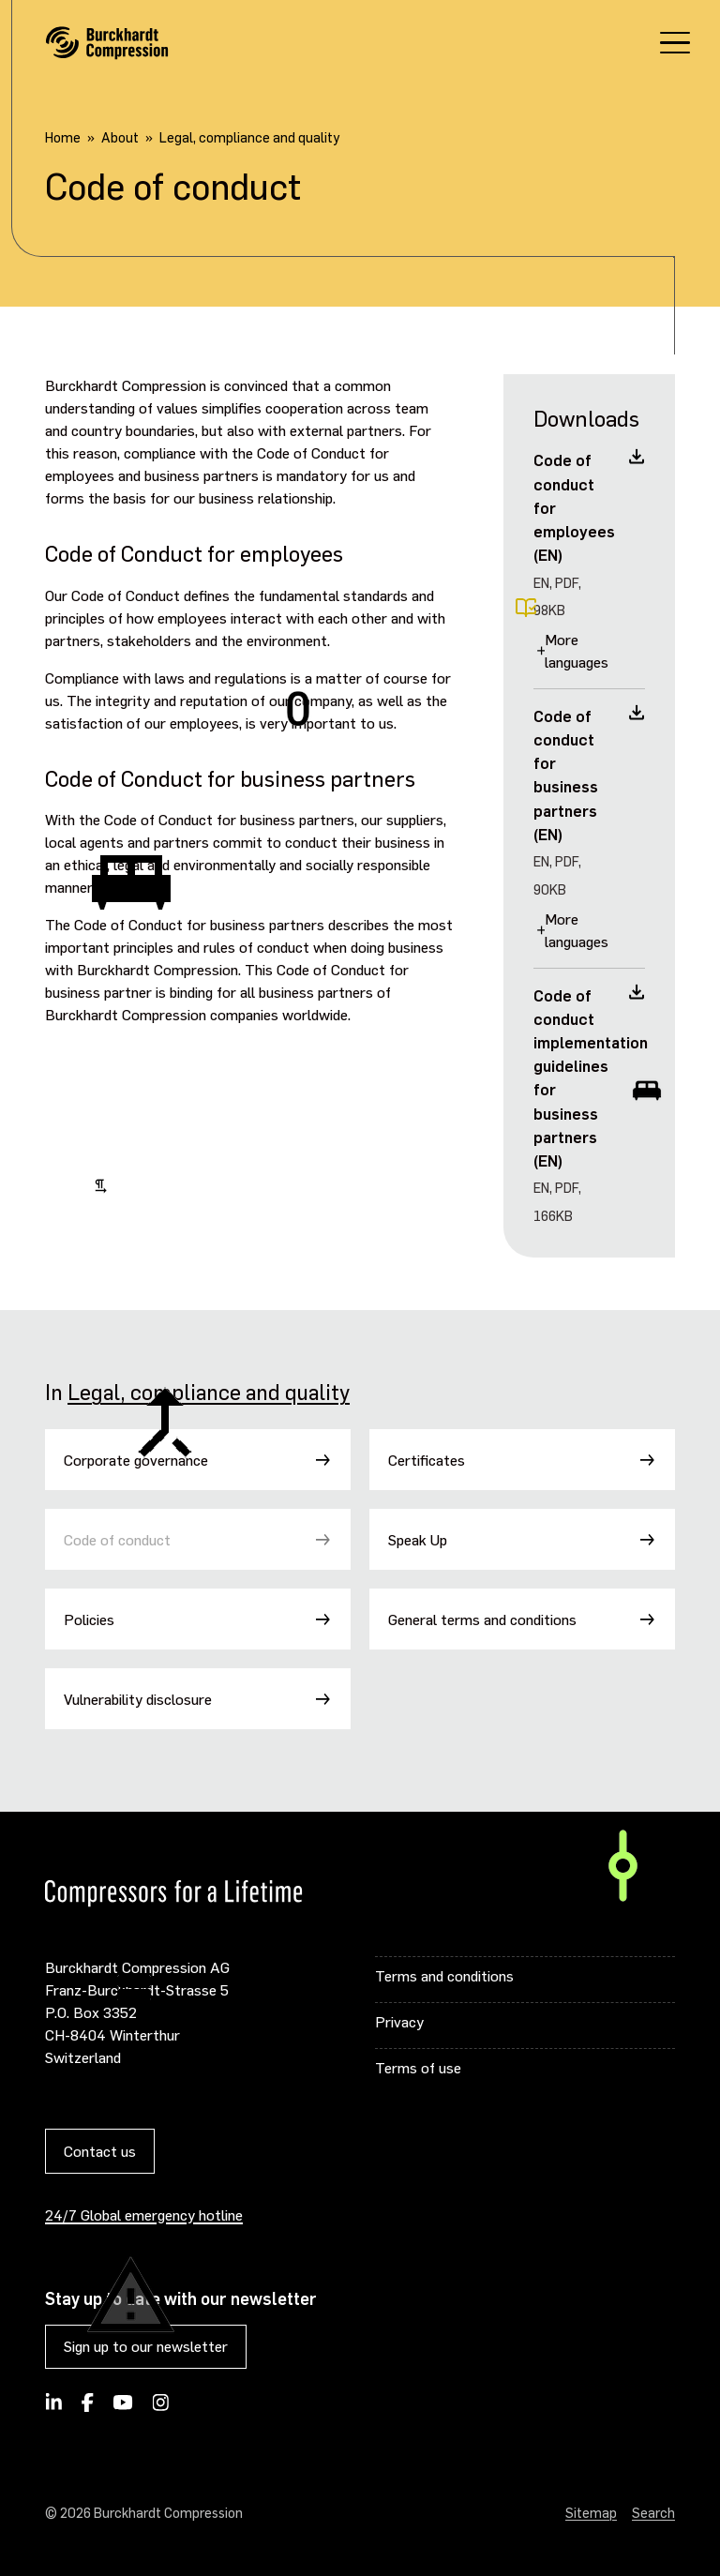  I want to click on switch to stream or list view, so click(133, 1989).